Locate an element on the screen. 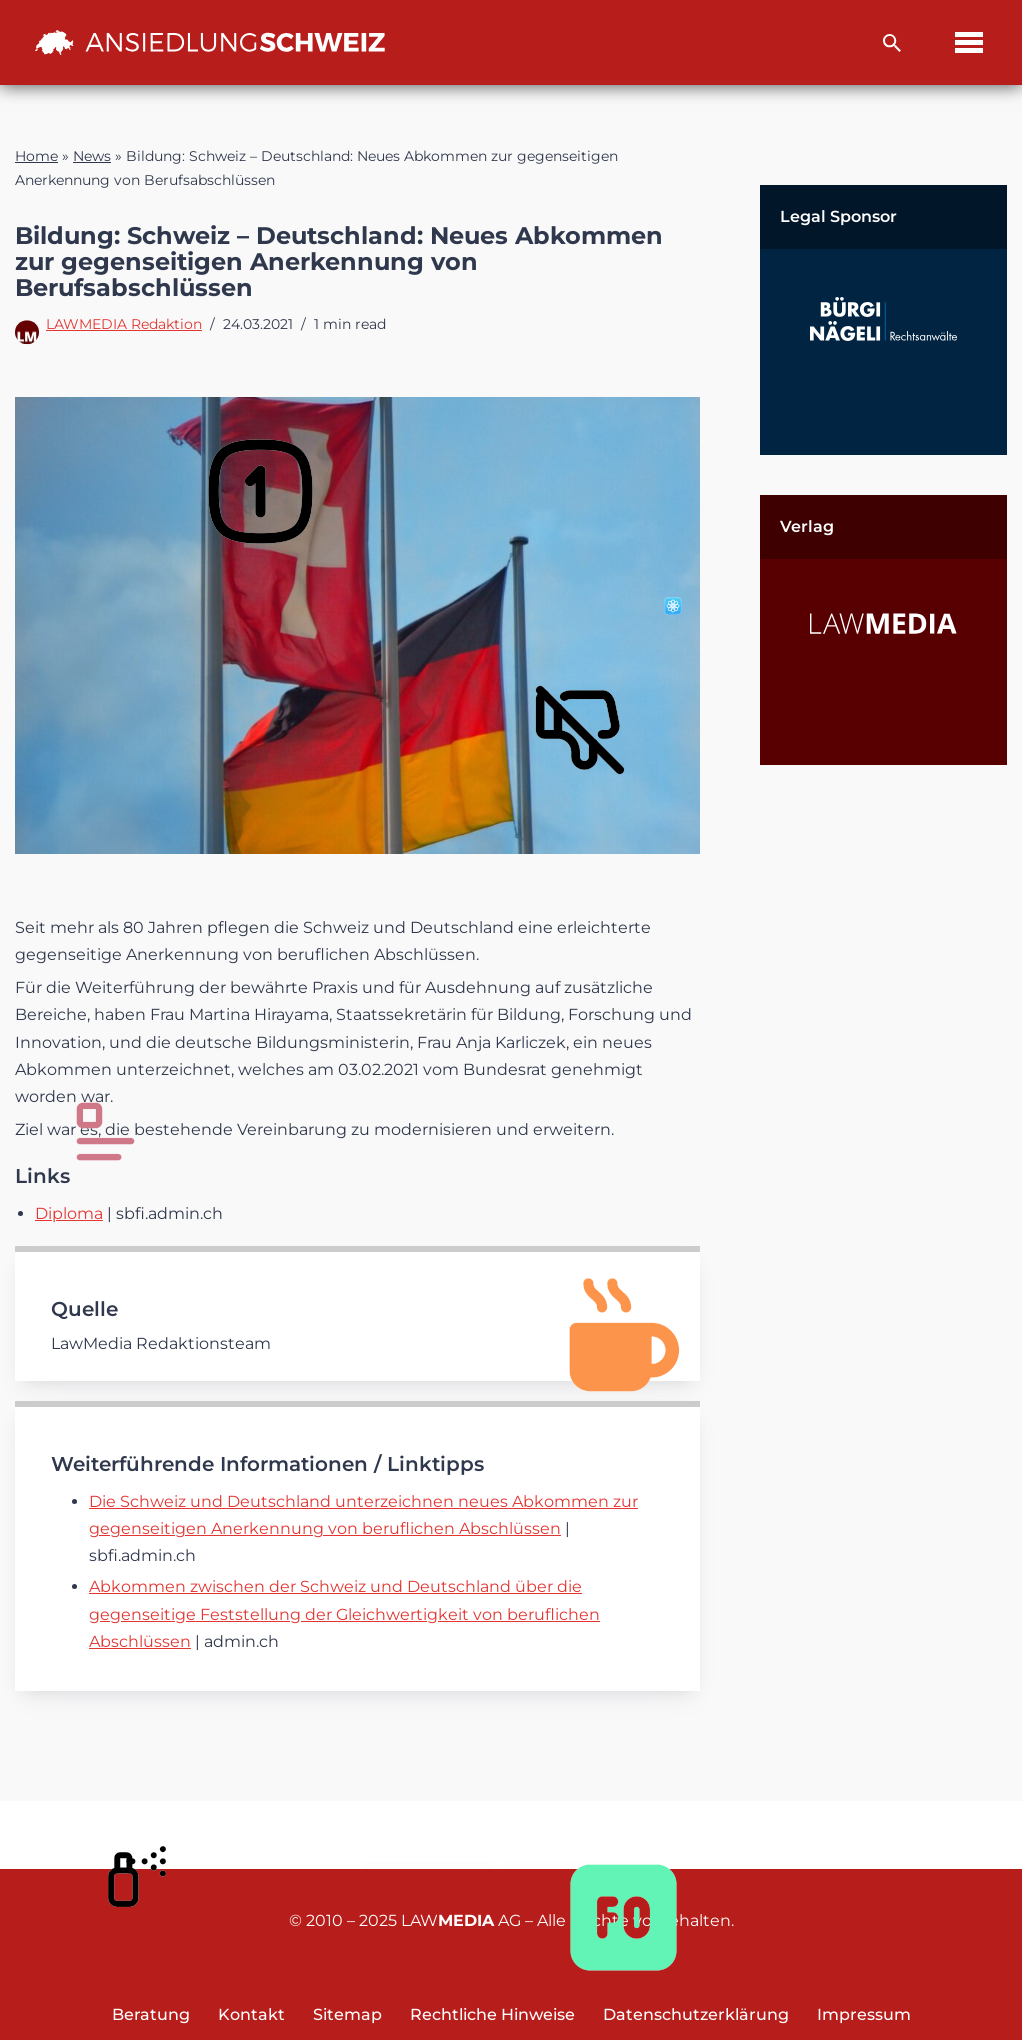 This screenshot has width=1022, height=2040. dislike feature is disabled or unavailable is located at coordinates (580, 730).